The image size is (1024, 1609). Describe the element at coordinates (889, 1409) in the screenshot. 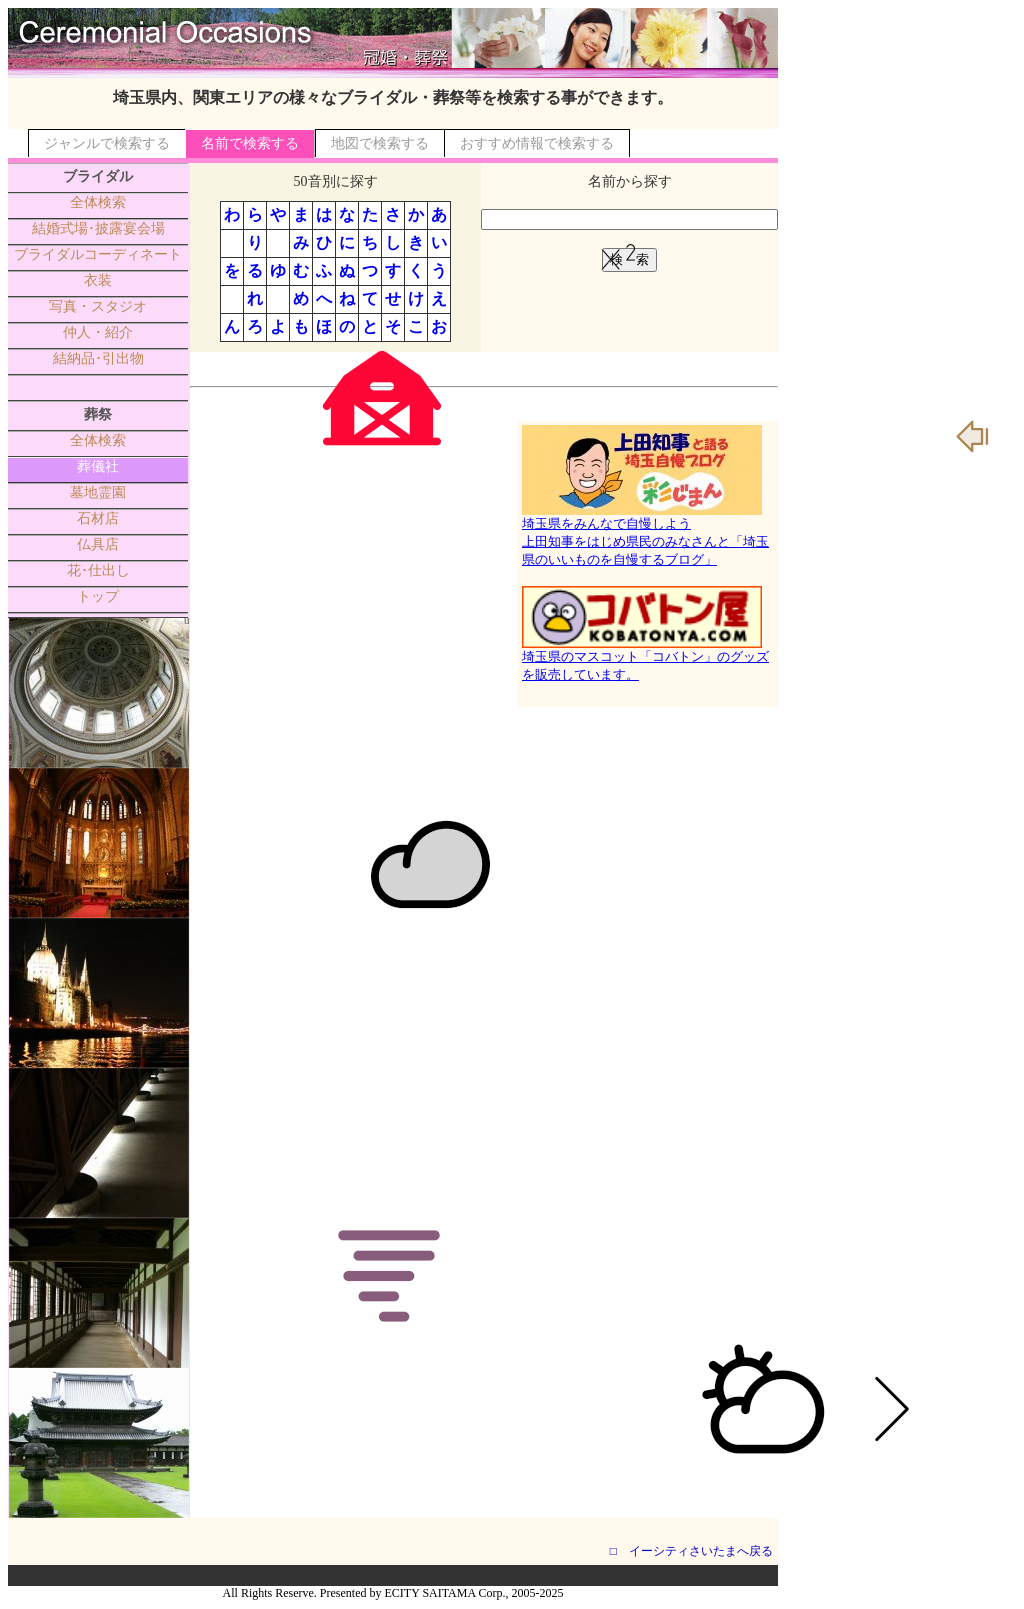

I see `navigate to the next item or page` at that location.